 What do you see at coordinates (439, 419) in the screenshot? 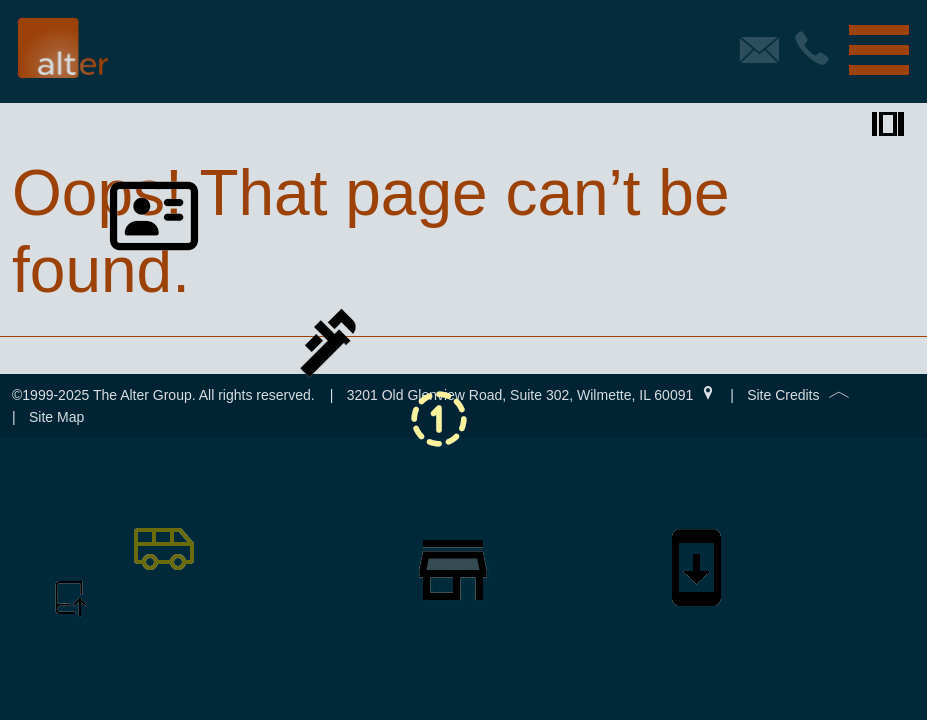
I see `indicates step one in a multi-step process` at bounding box center [439, 419].